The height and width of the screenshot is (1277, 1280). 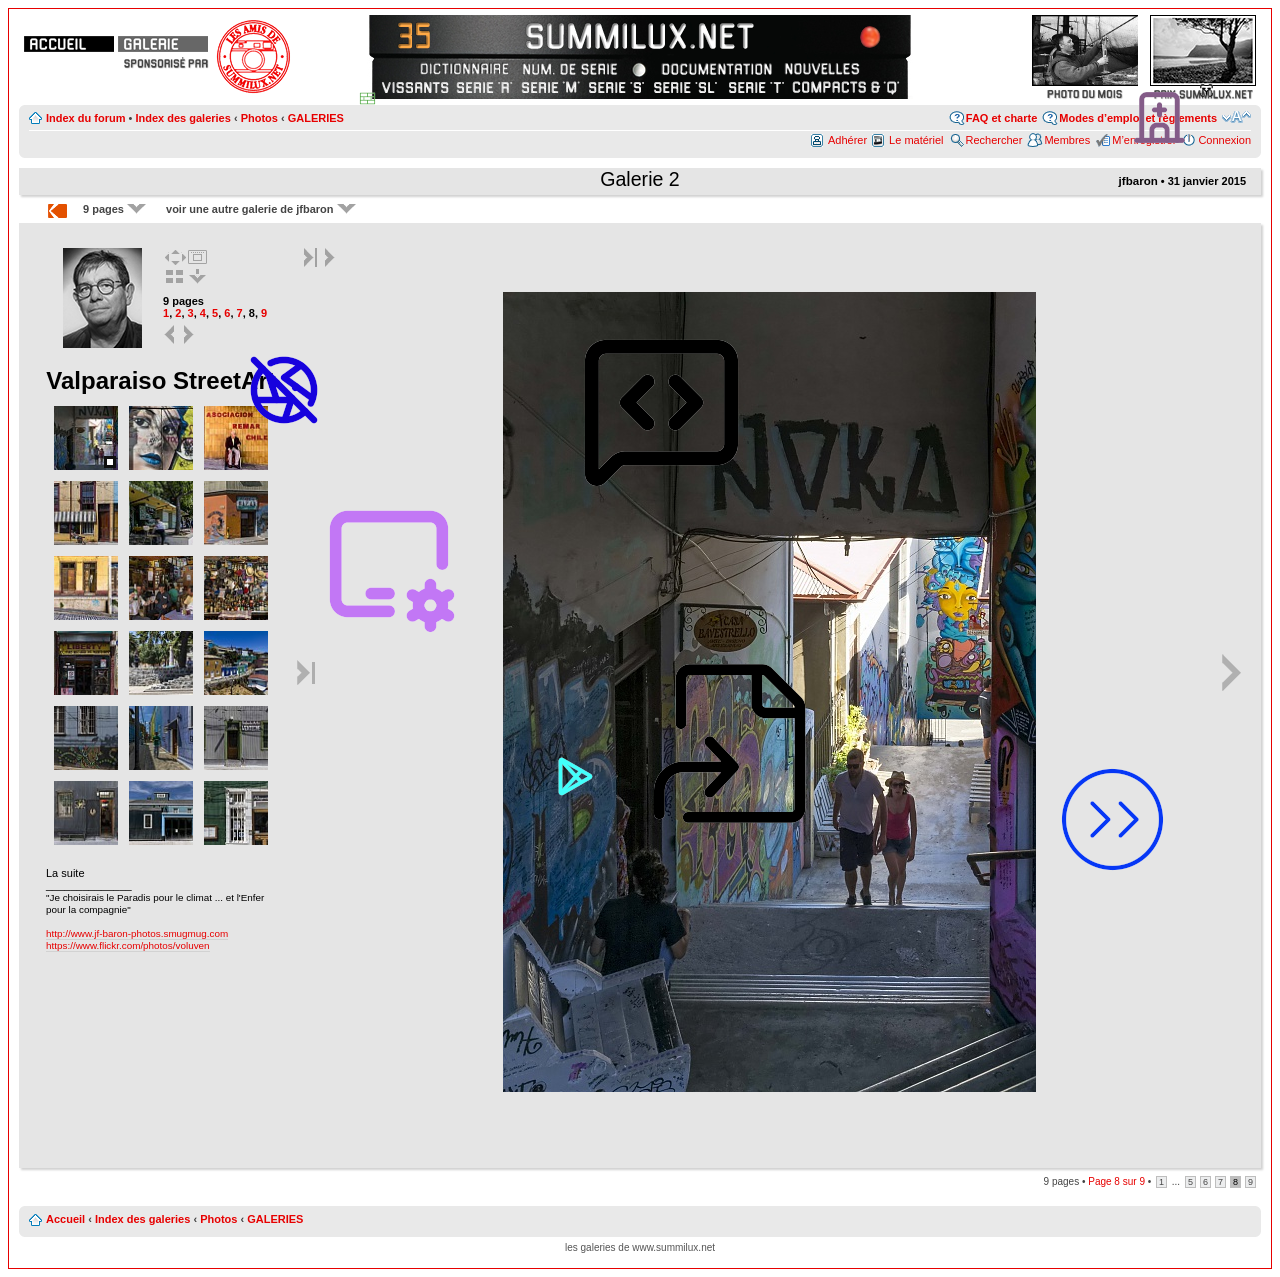 What do you see at coordinates (575, 776) in the screenshot?
I see `open google play store` at bounding box center [575, 776].